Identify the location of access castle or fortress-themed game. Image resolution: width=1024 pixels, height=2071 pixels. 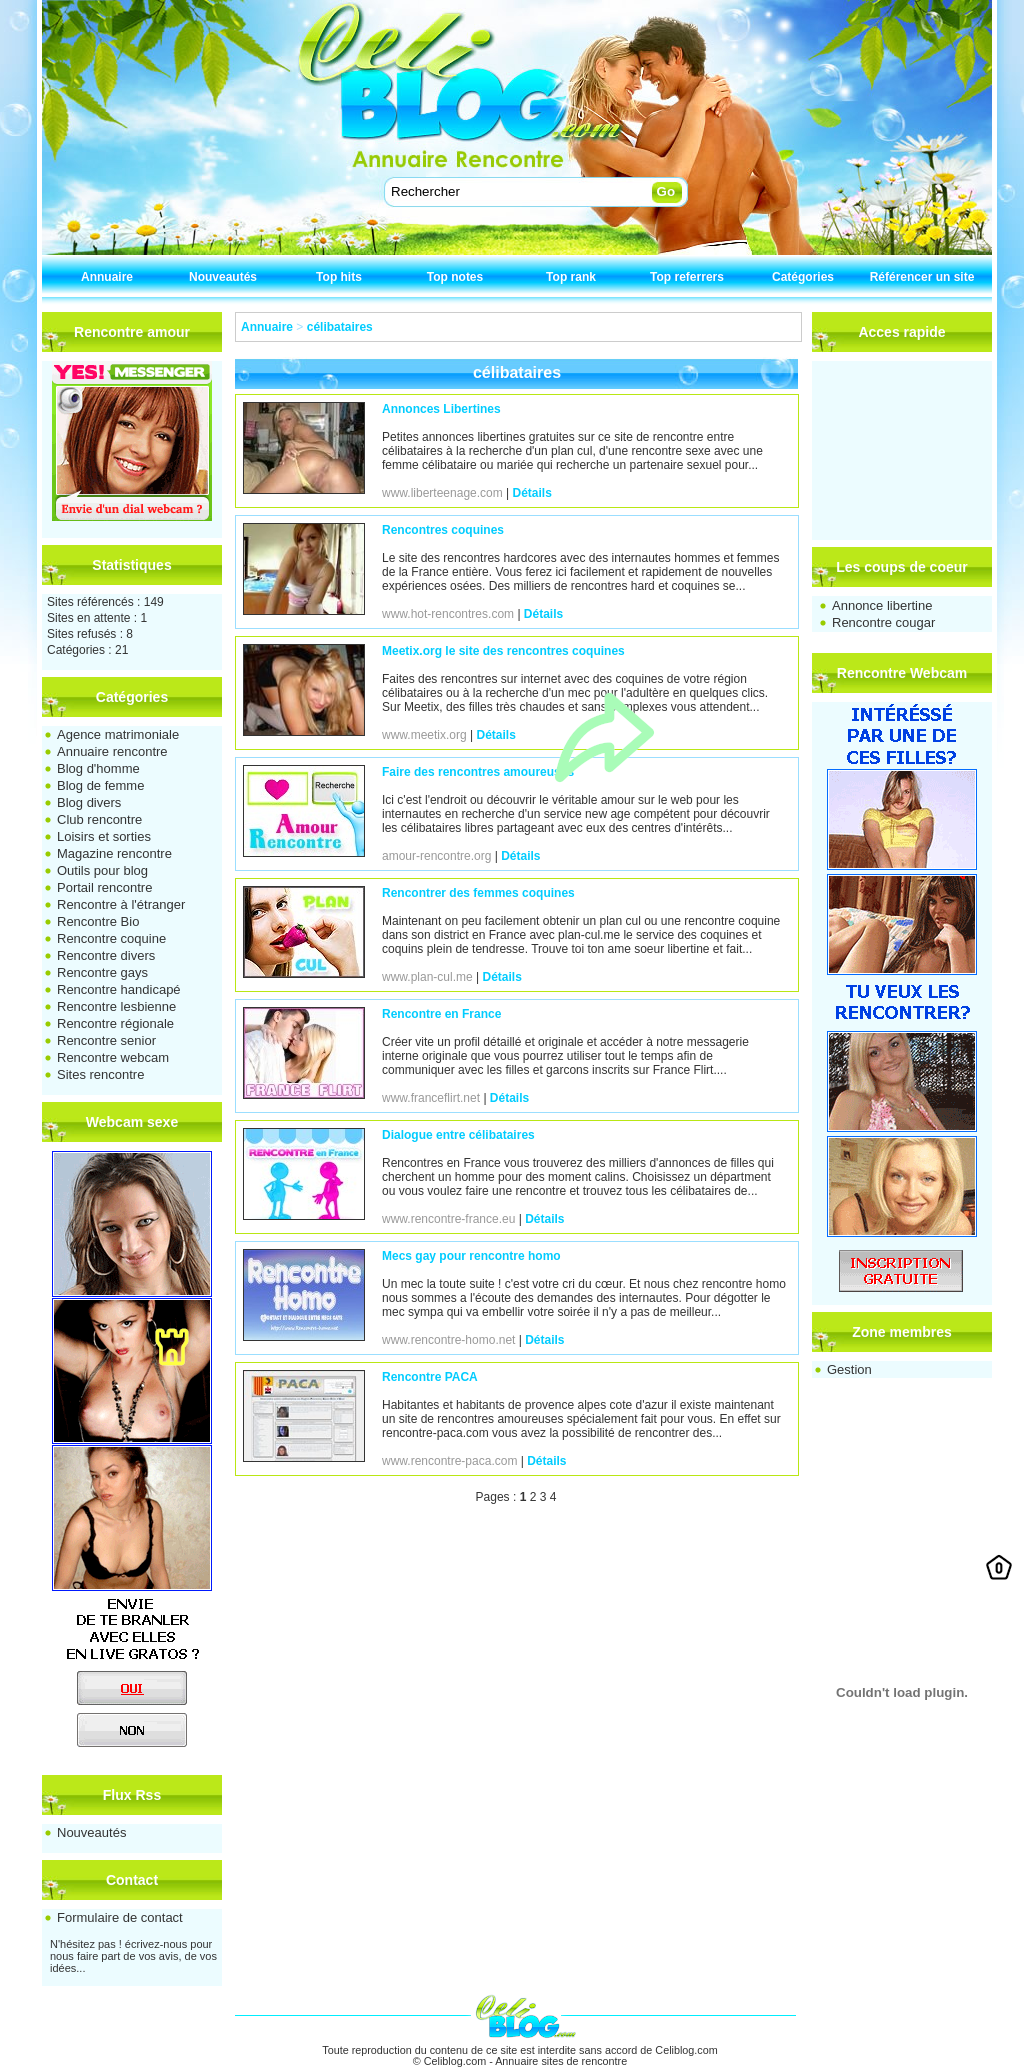
(172, 1347).